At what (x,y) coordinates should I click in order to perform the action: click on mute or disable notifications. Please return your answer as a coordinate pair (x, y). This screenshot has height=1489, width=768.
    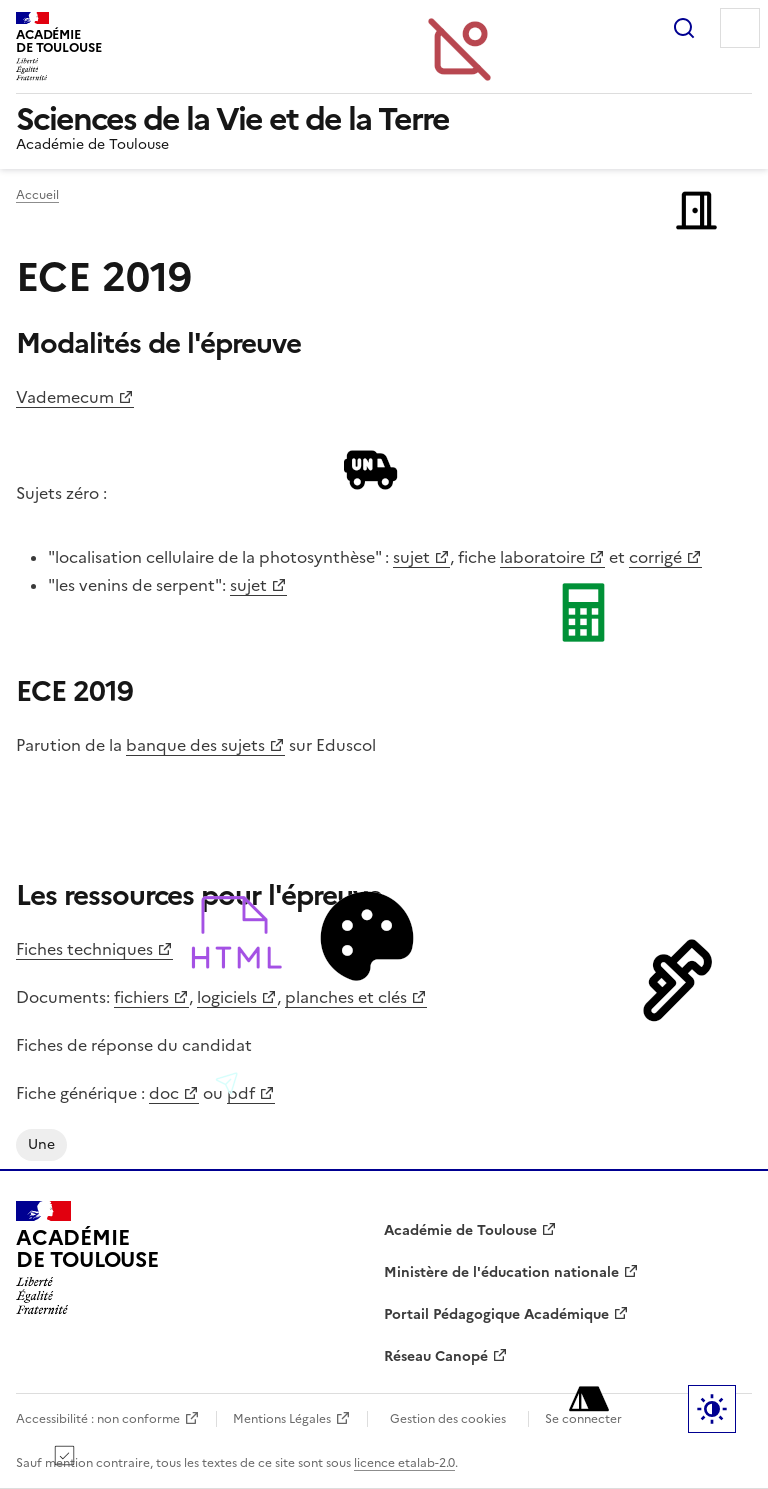
    Looking at the image, I should click on (459, 49).